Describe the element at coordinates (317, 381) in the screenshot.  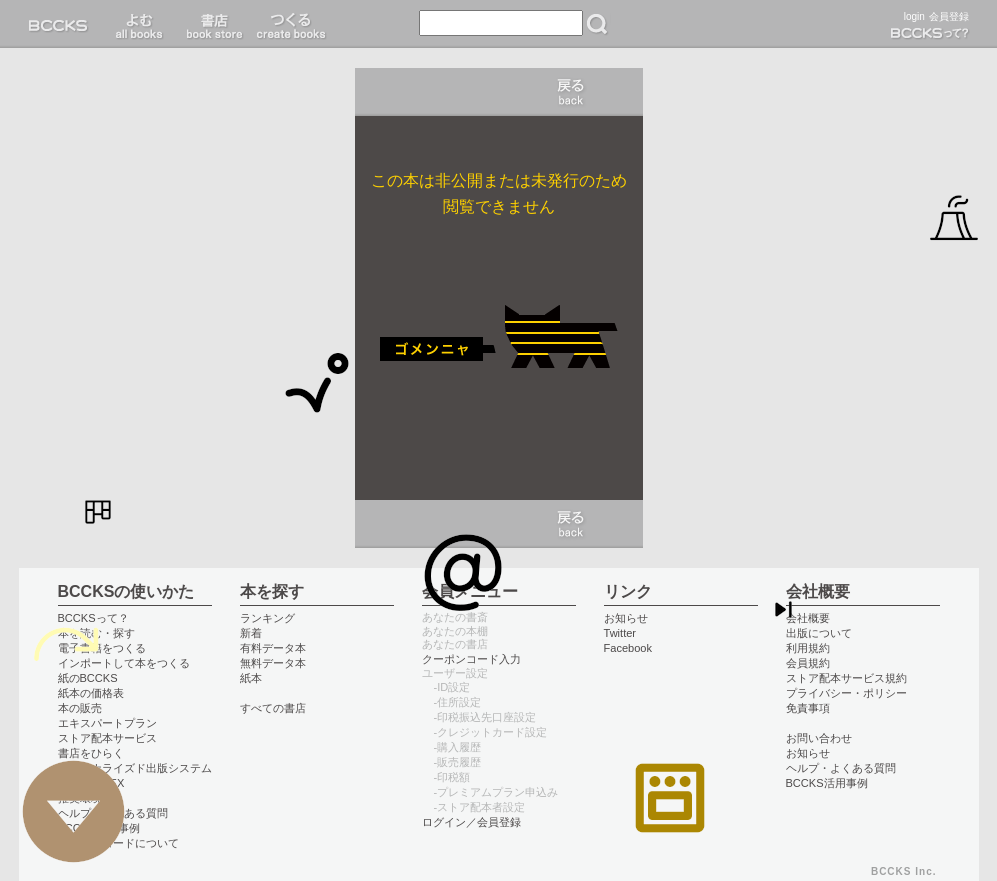
I see `bounce or redirect content to the right` at that location.